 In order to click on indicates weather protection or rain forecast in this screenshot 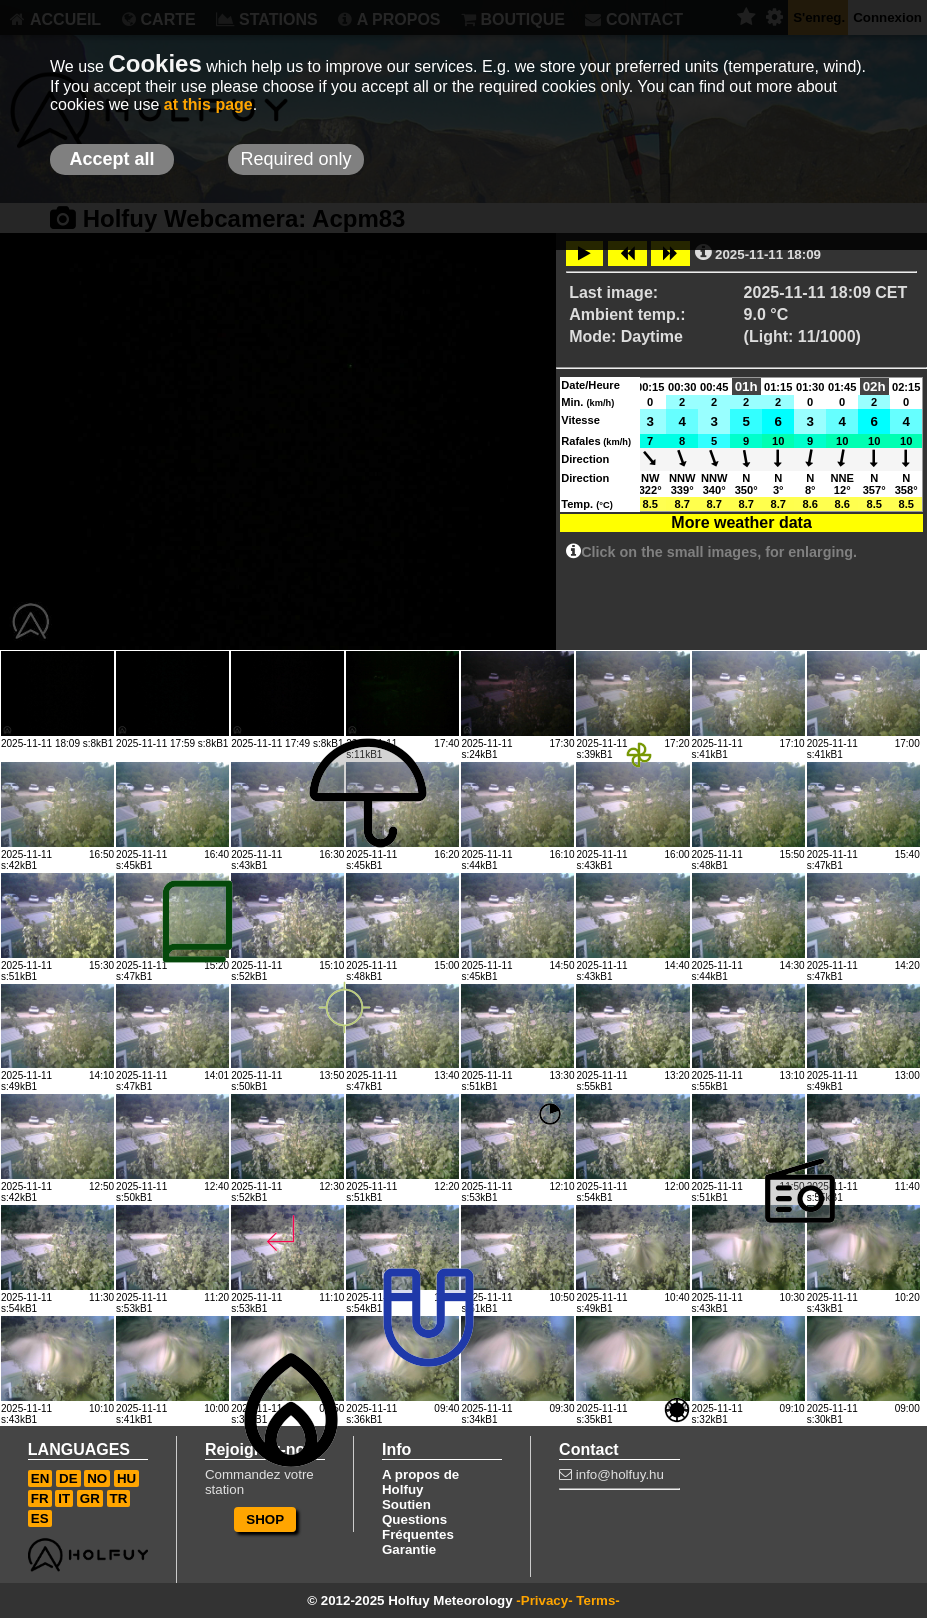, I will do `click(368, 793)`.